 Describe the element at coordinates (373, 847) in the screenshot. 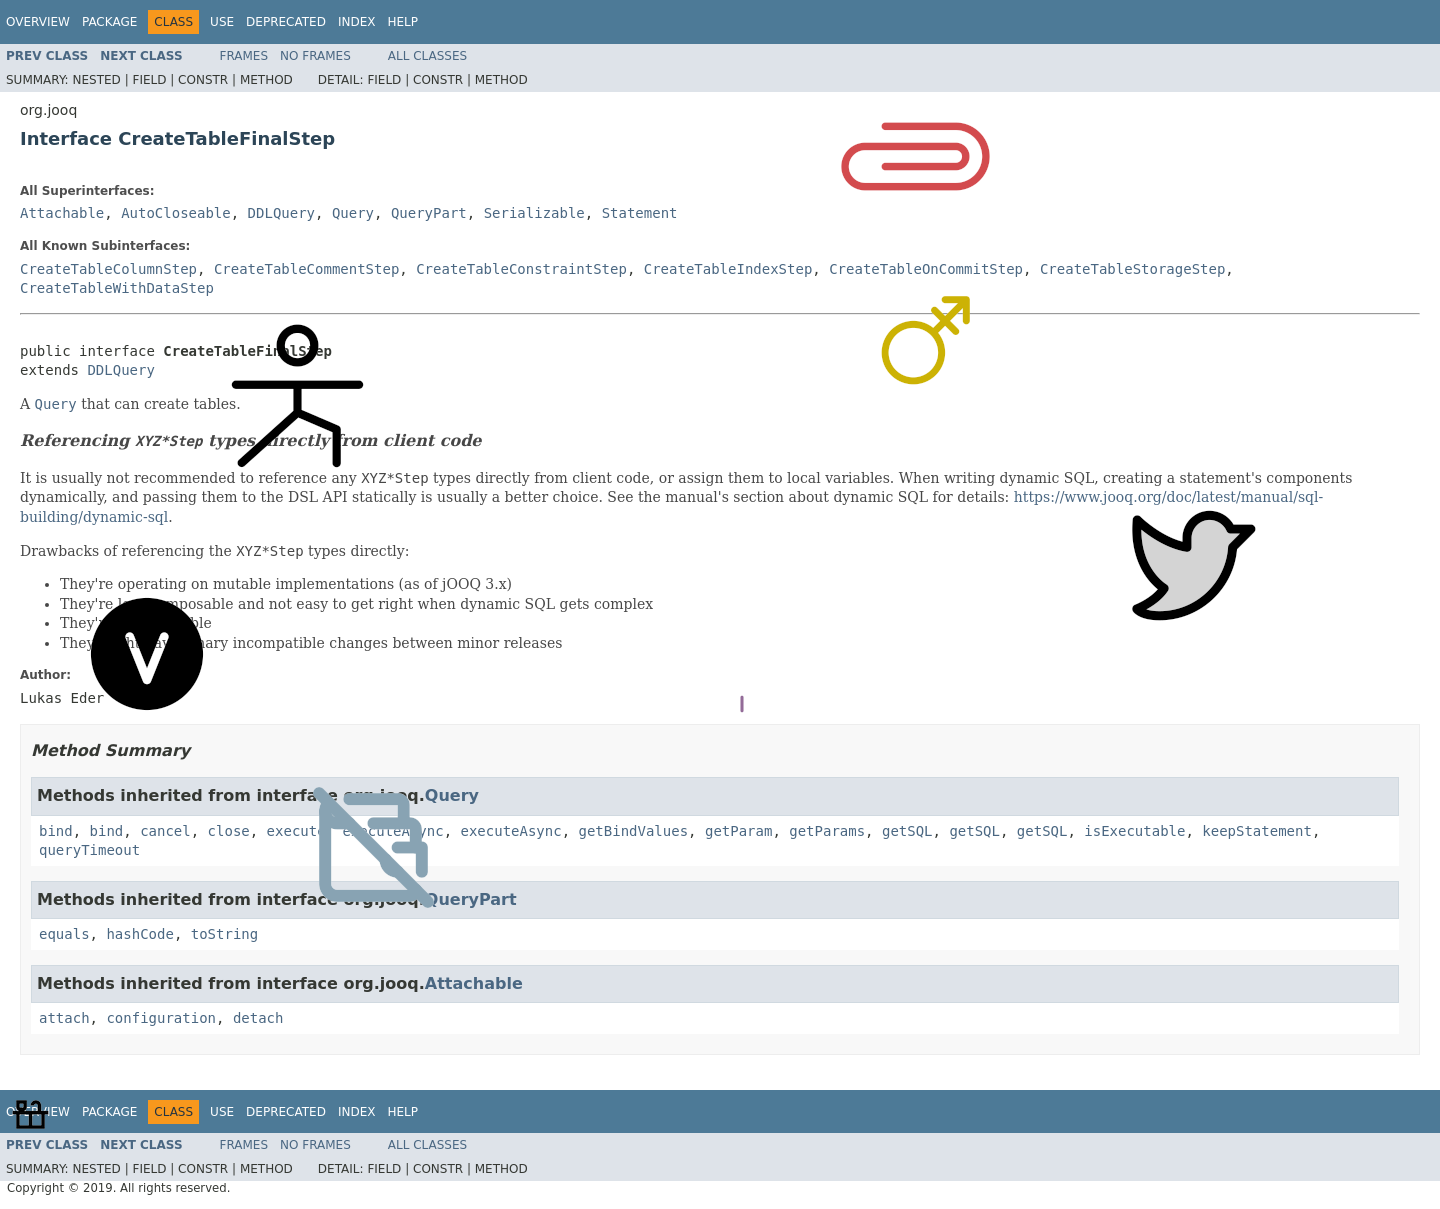

I see `wallet feature unavailable or disabled` at that location.